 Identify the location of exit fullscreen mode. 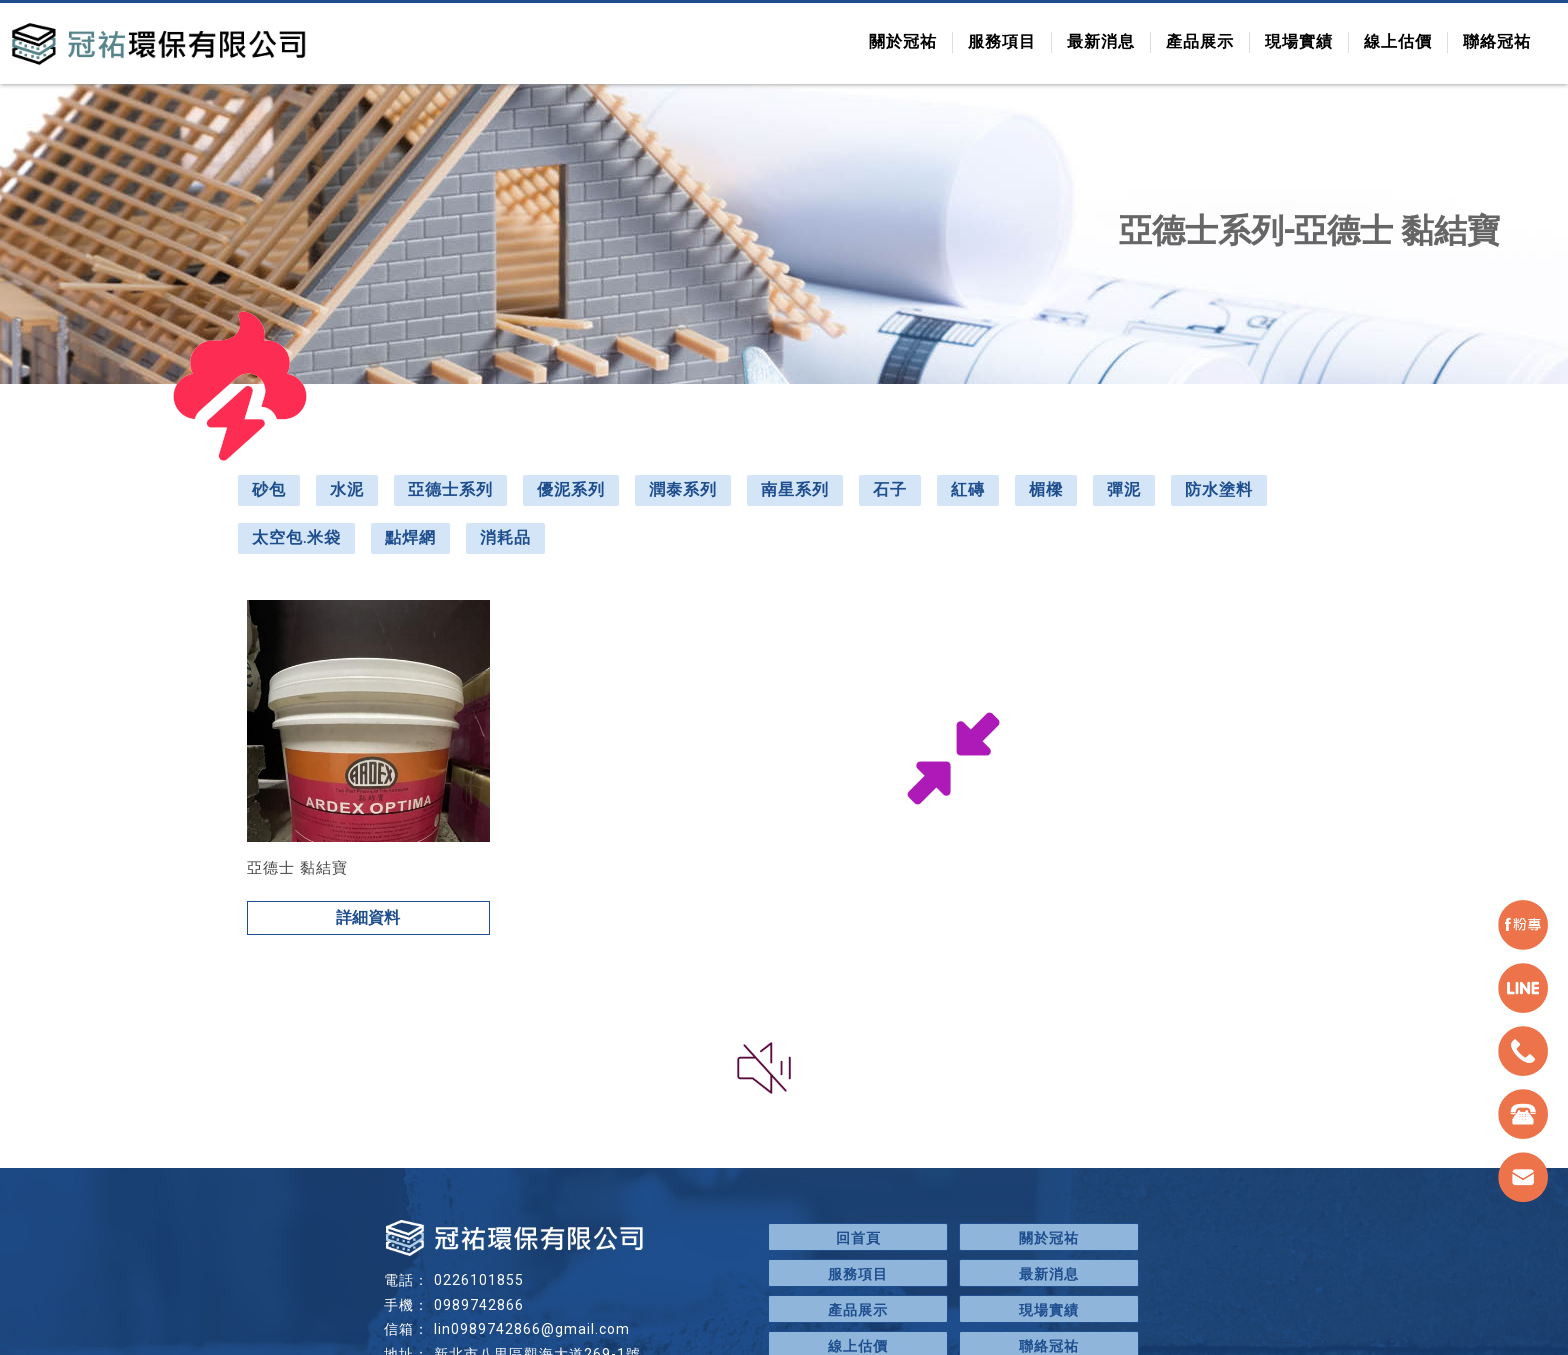
(953, 758).